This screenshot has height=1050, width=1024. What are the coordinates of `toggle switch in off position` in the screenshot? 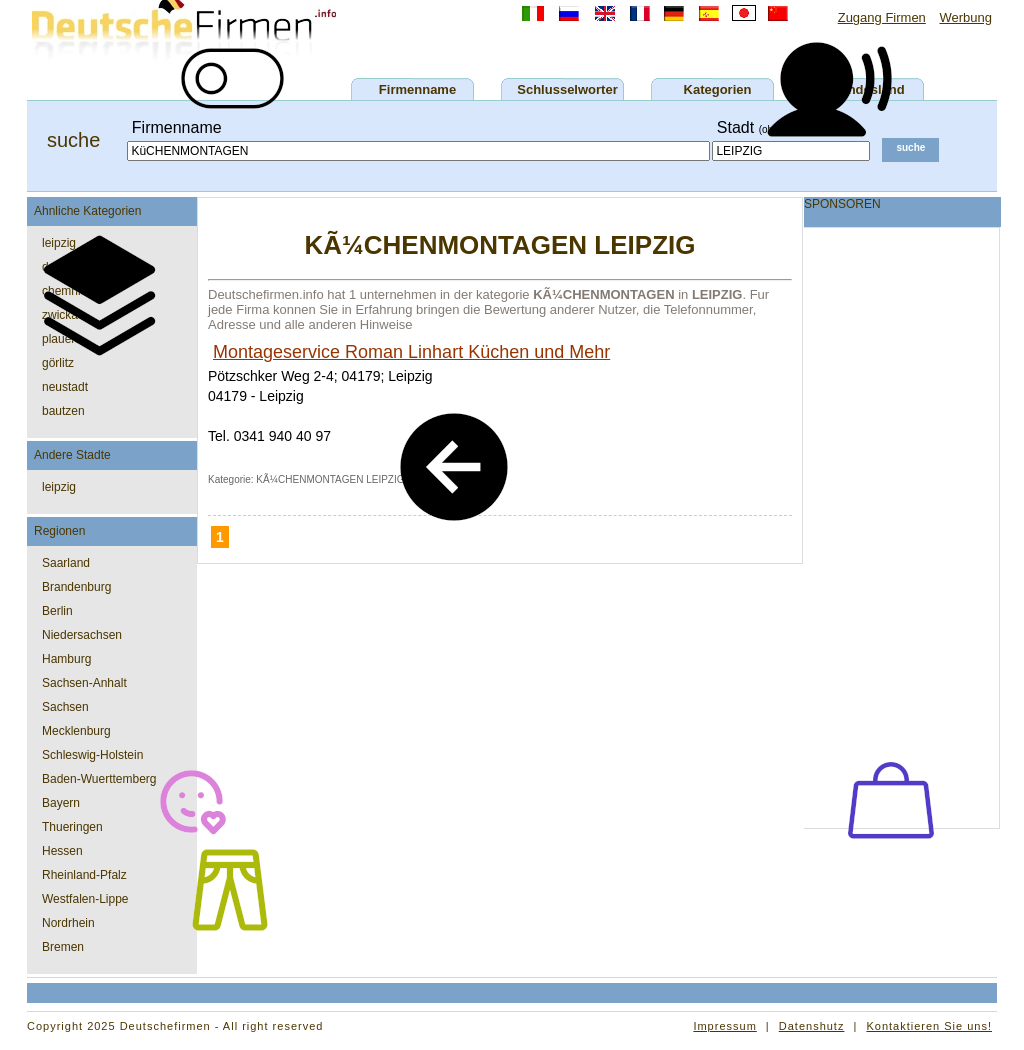 It's located at (232, 78).